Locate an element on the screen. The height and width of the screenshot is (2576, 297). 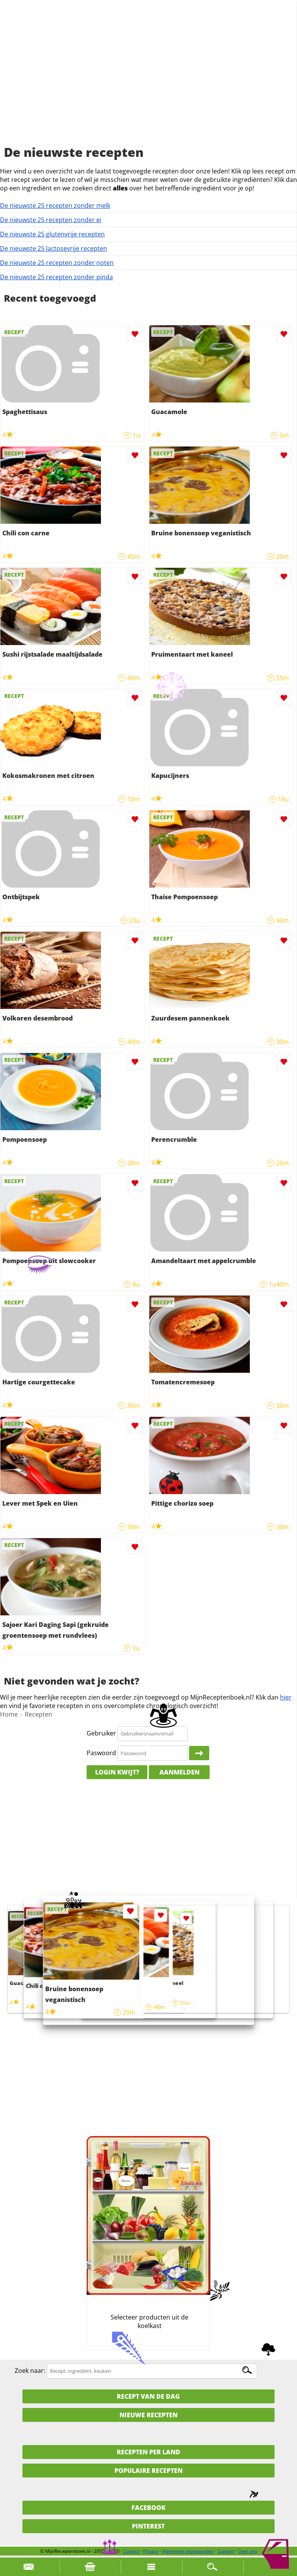
indicates a broadcast or transmission tower structure is located at coordinates (109, 2545).